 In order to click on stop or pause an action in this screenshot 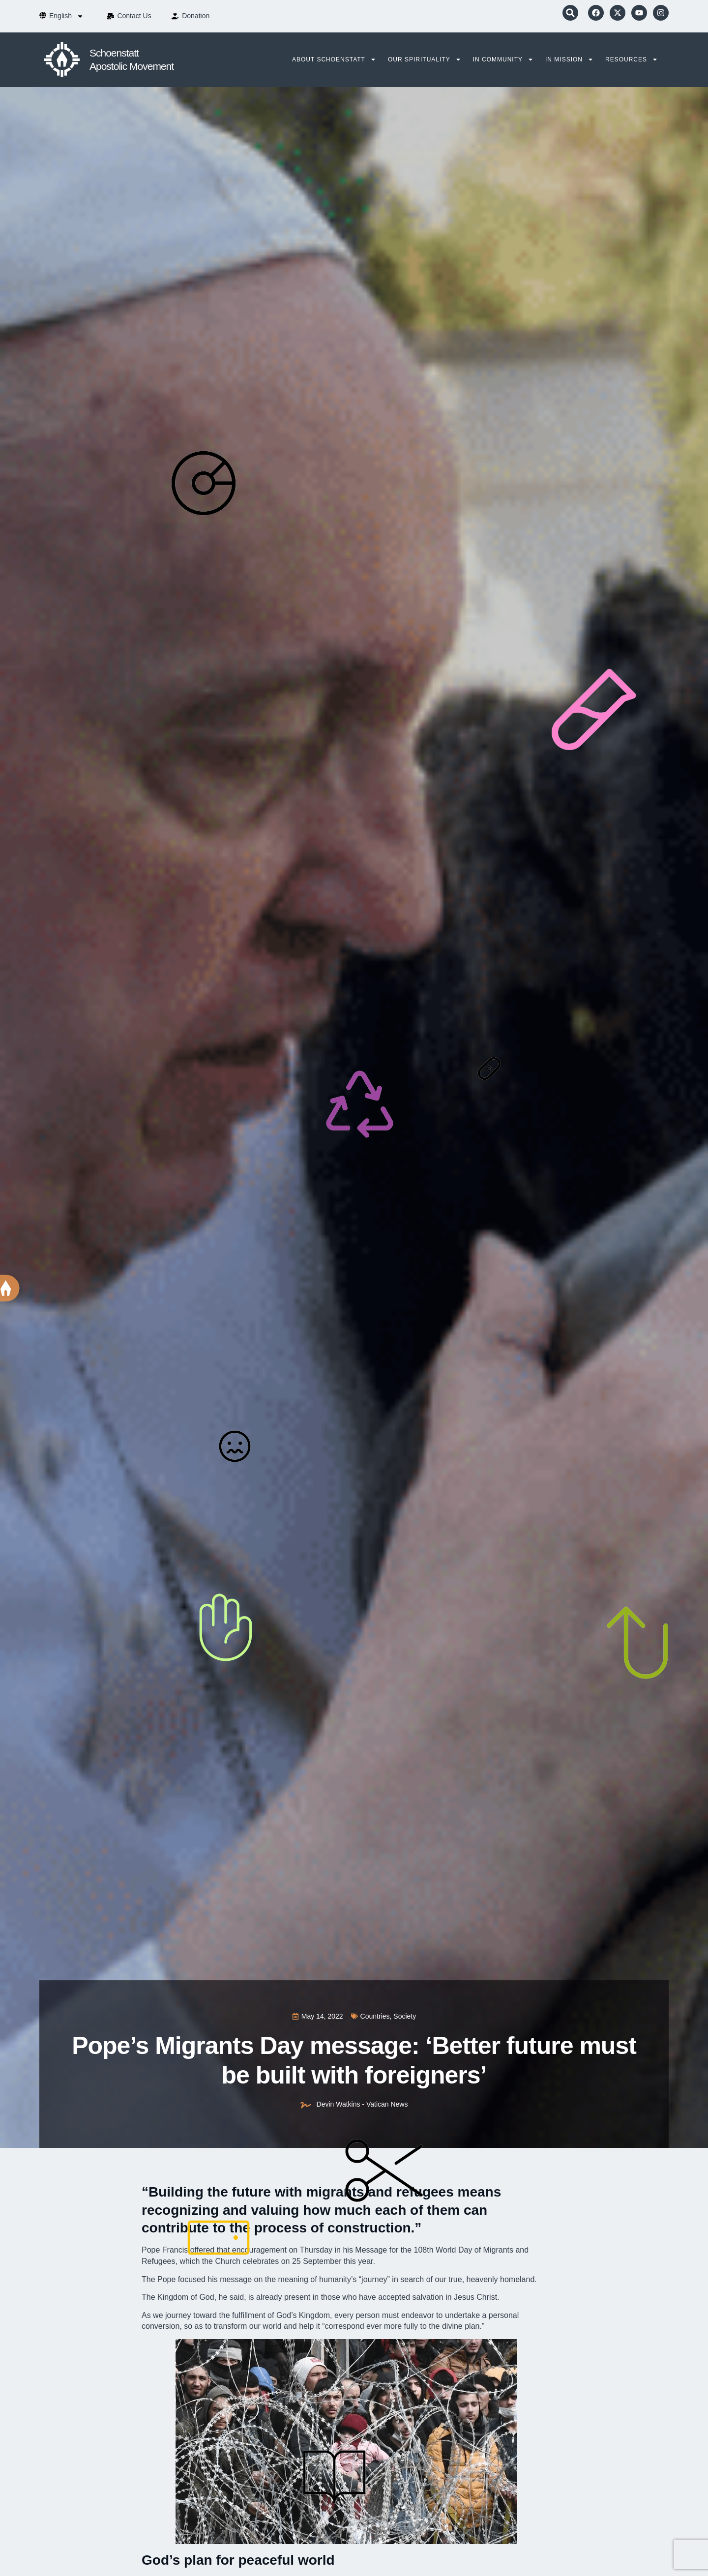, I will do `click(226, 1627)`.